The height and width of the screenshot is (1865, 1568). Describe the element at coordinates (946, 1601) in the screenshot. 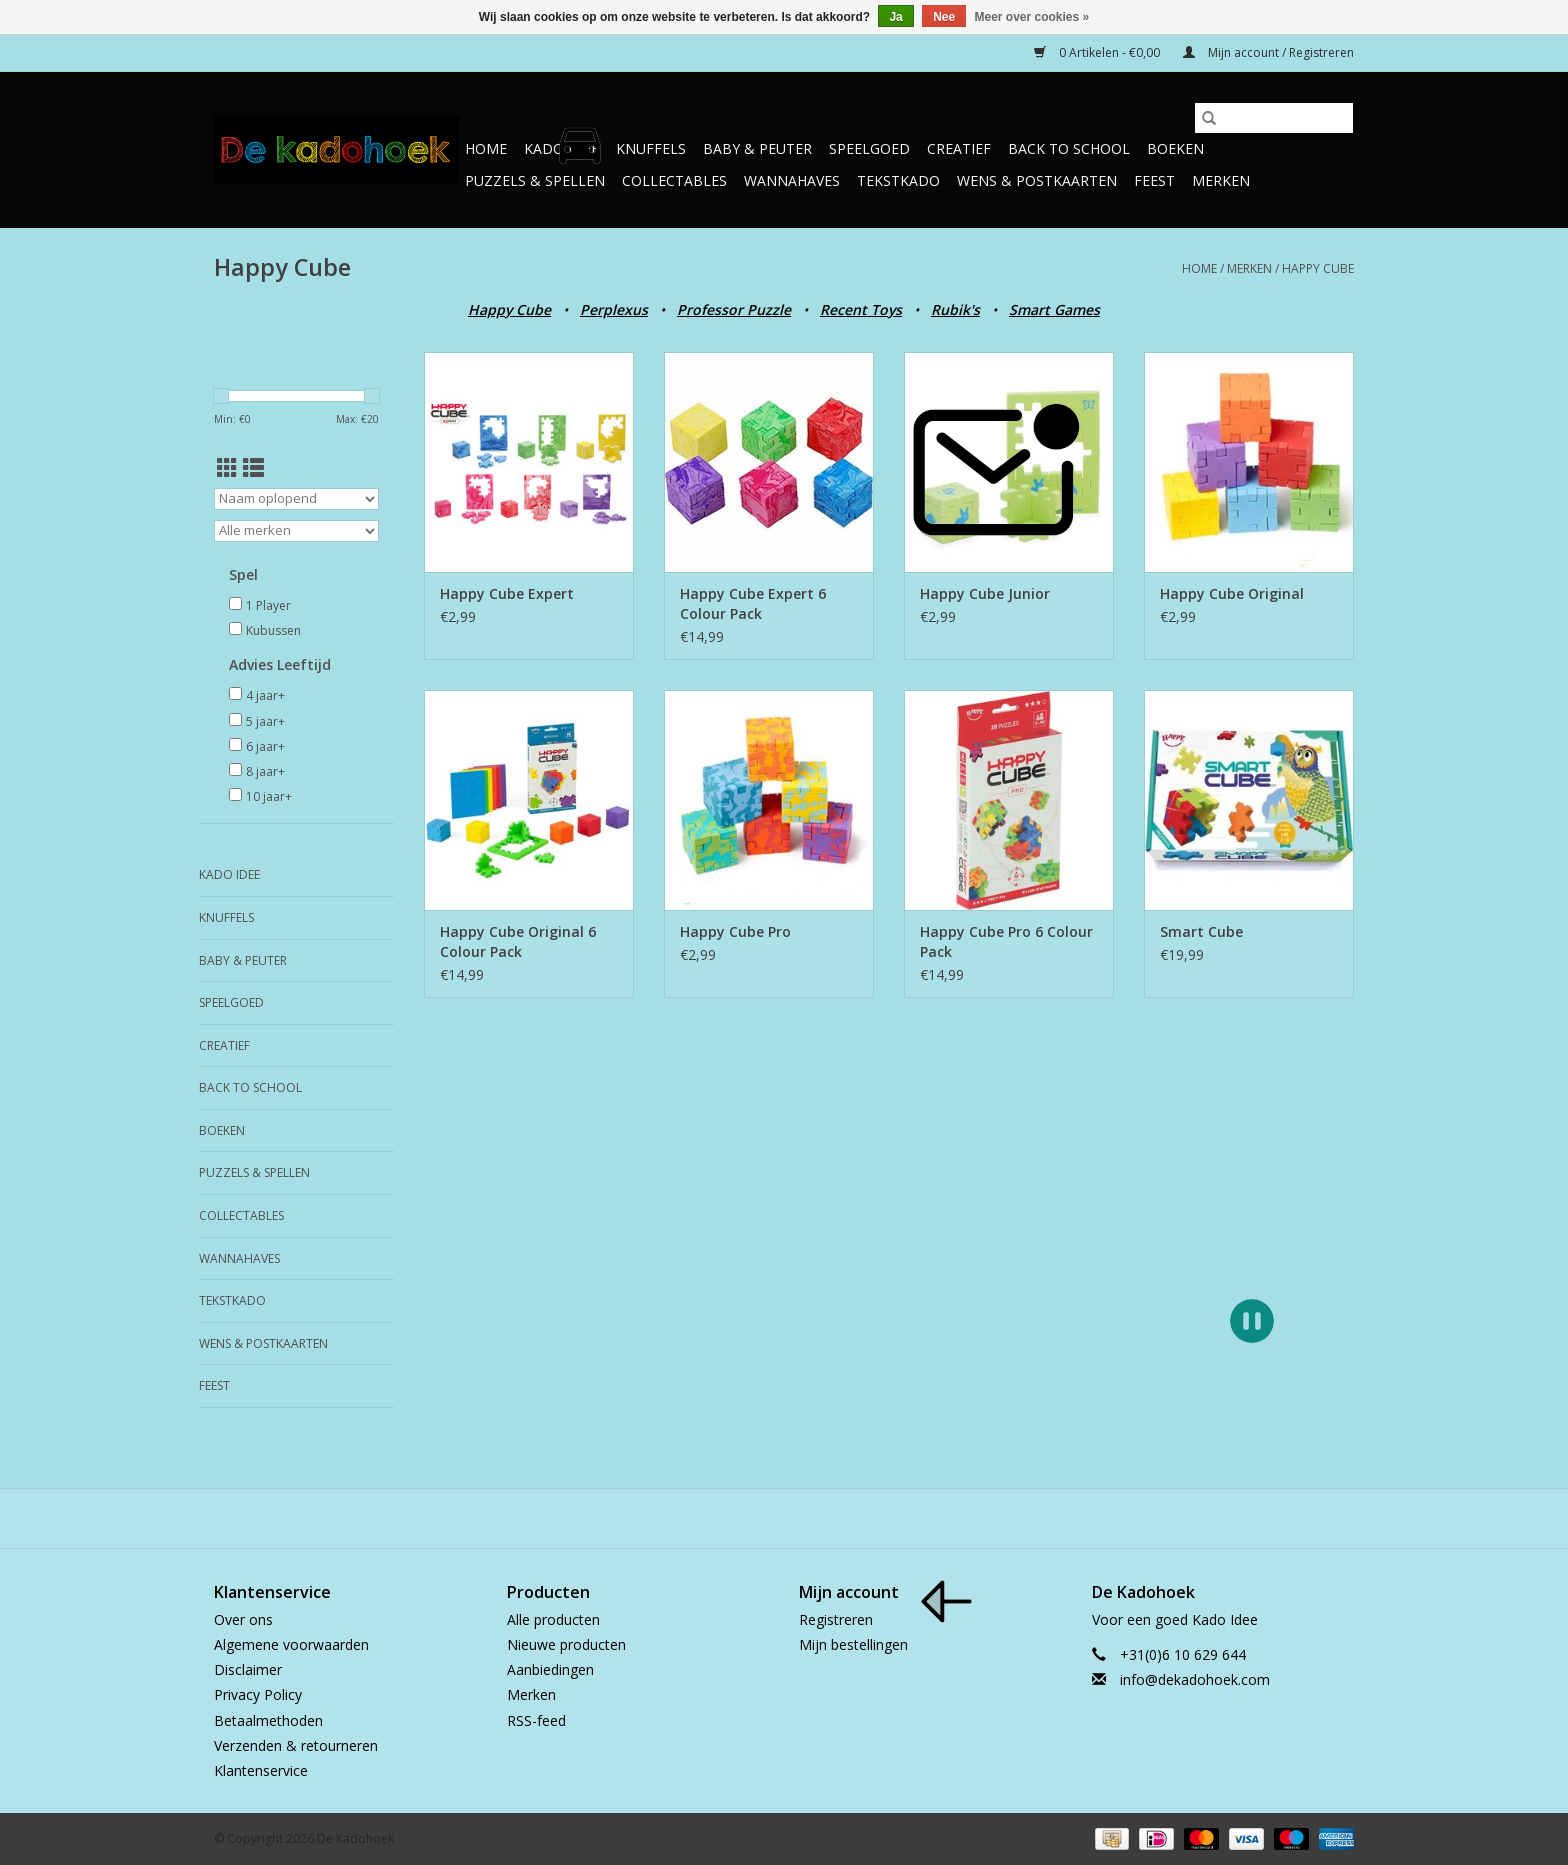

I see `go back to previous screen` at that location.